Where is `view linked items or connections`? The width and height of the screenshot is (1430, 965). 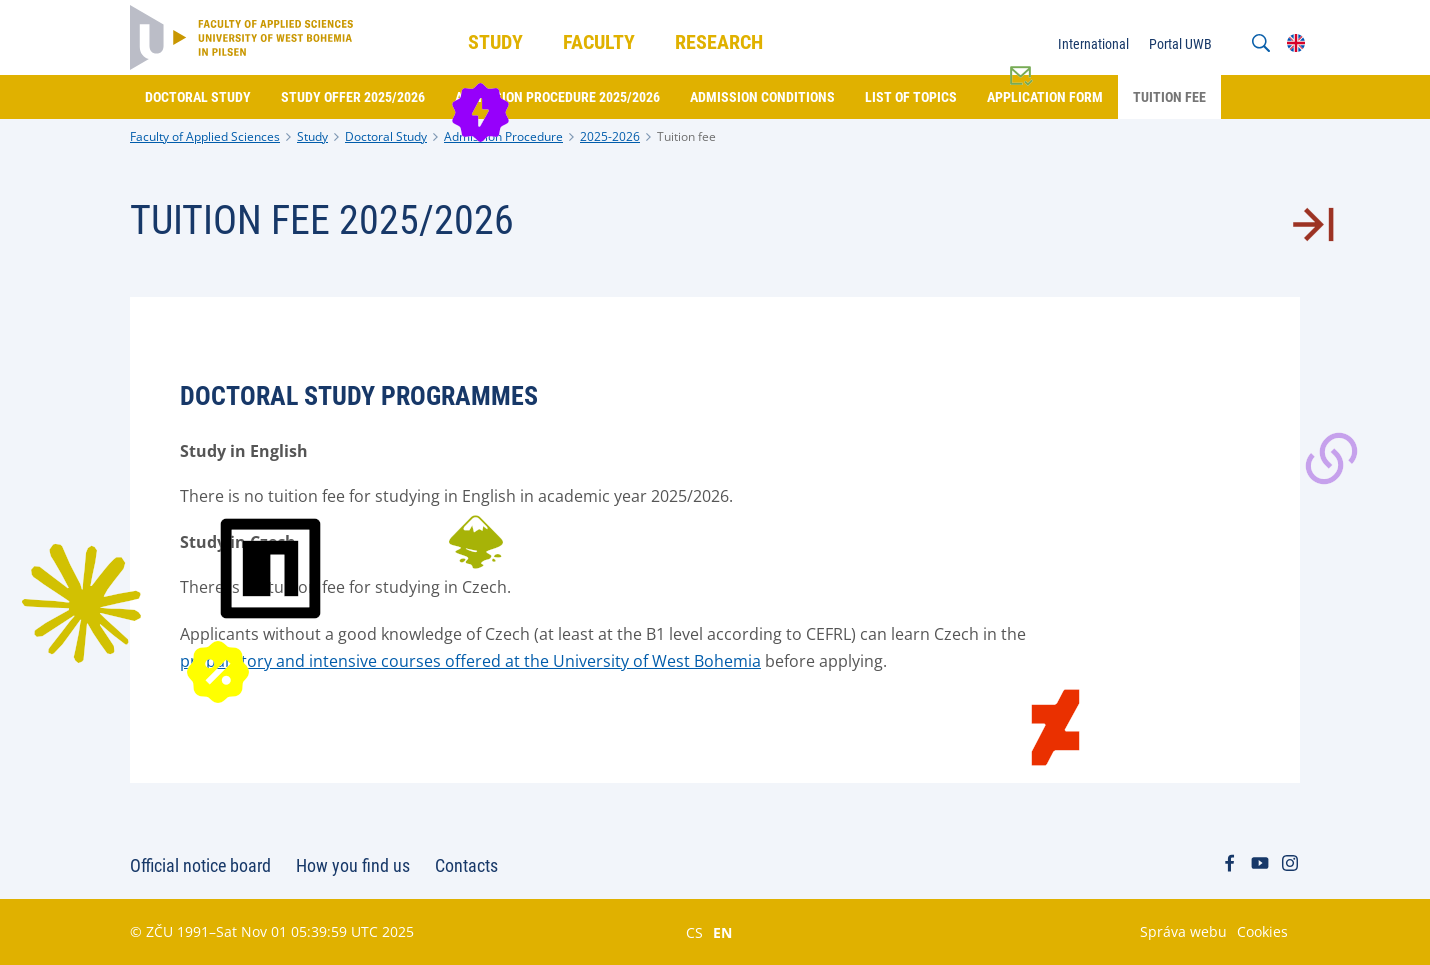 view linked items or connections is located at coordinates (1331, 458).